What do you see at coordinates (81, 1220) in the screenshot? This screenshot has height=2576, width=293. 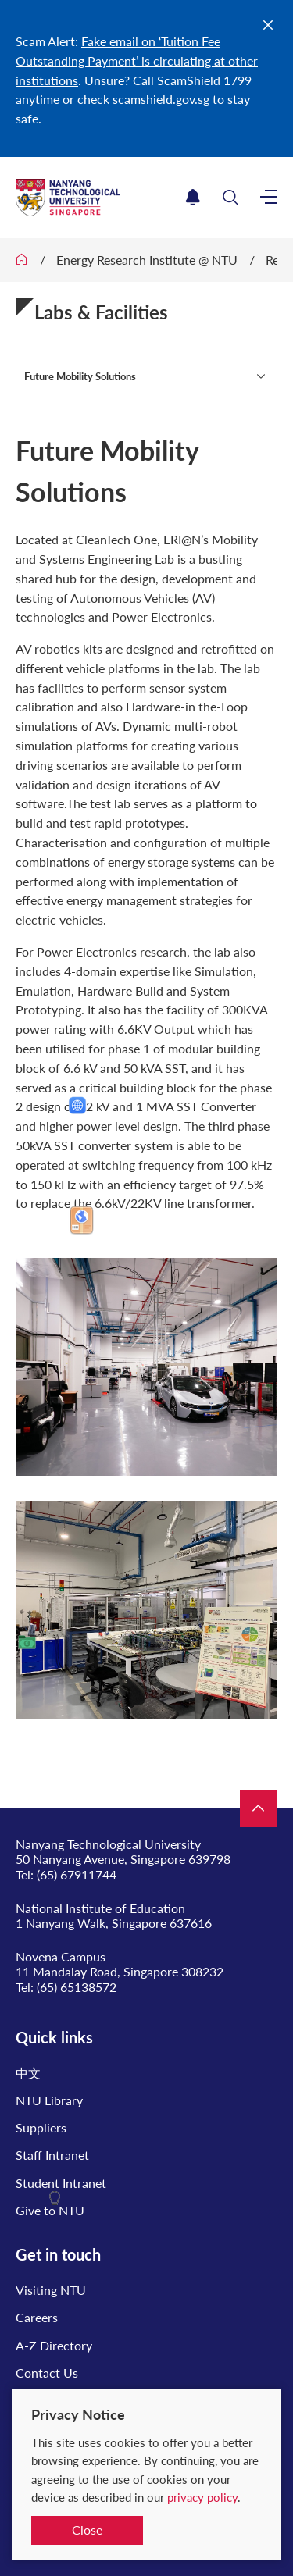 I see `updating package cache from remote repositories` at bounding box center [81, 1220].